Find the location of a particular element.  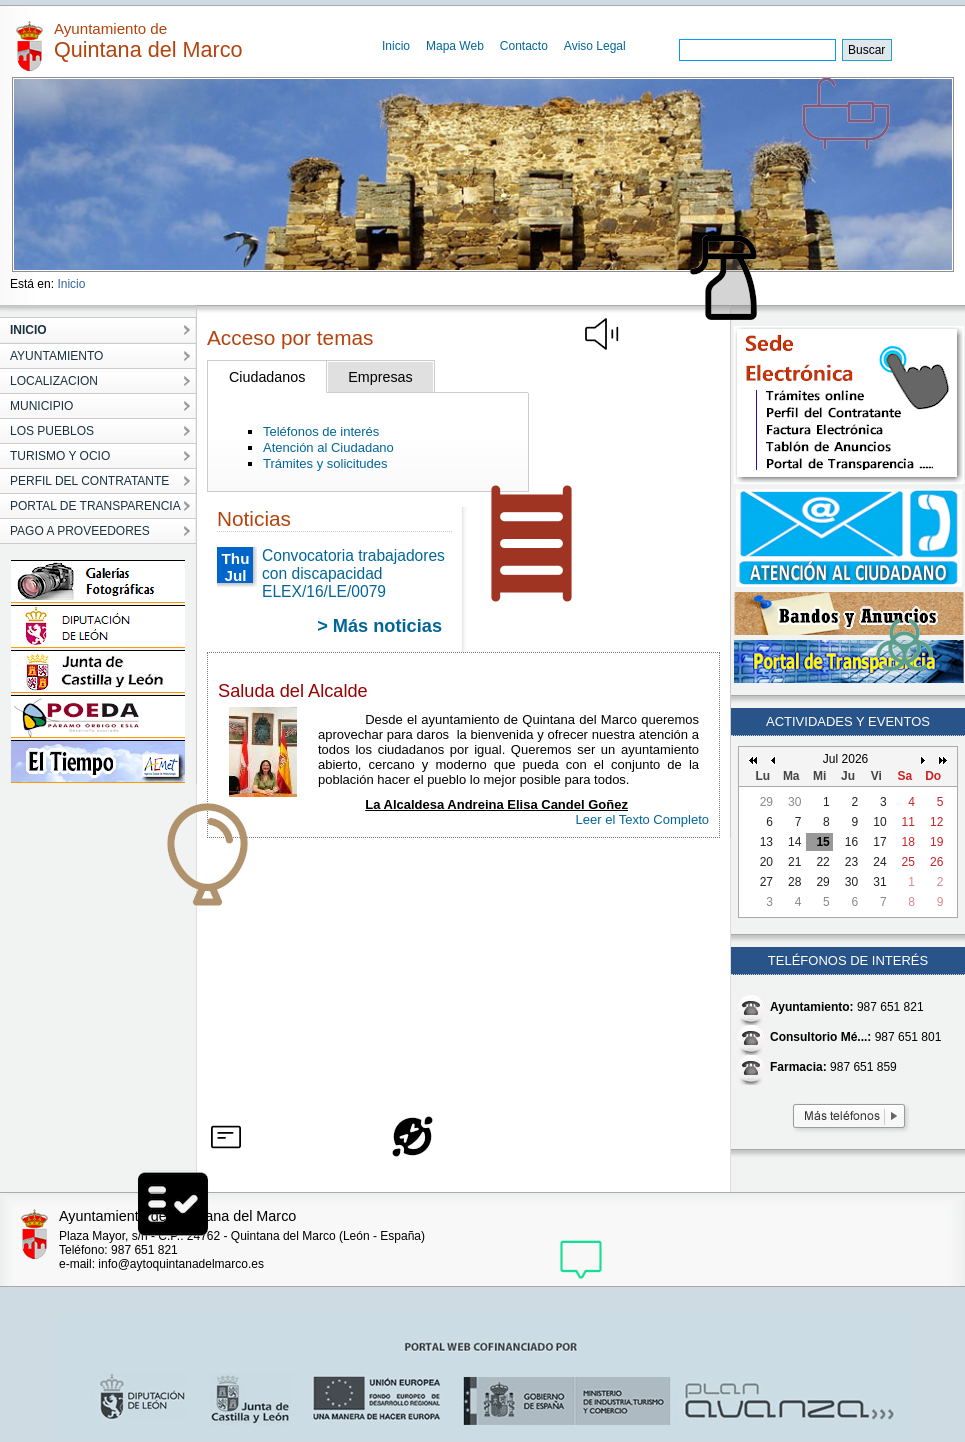

access cleaning or household supplies is located at coordinates (726, 277).